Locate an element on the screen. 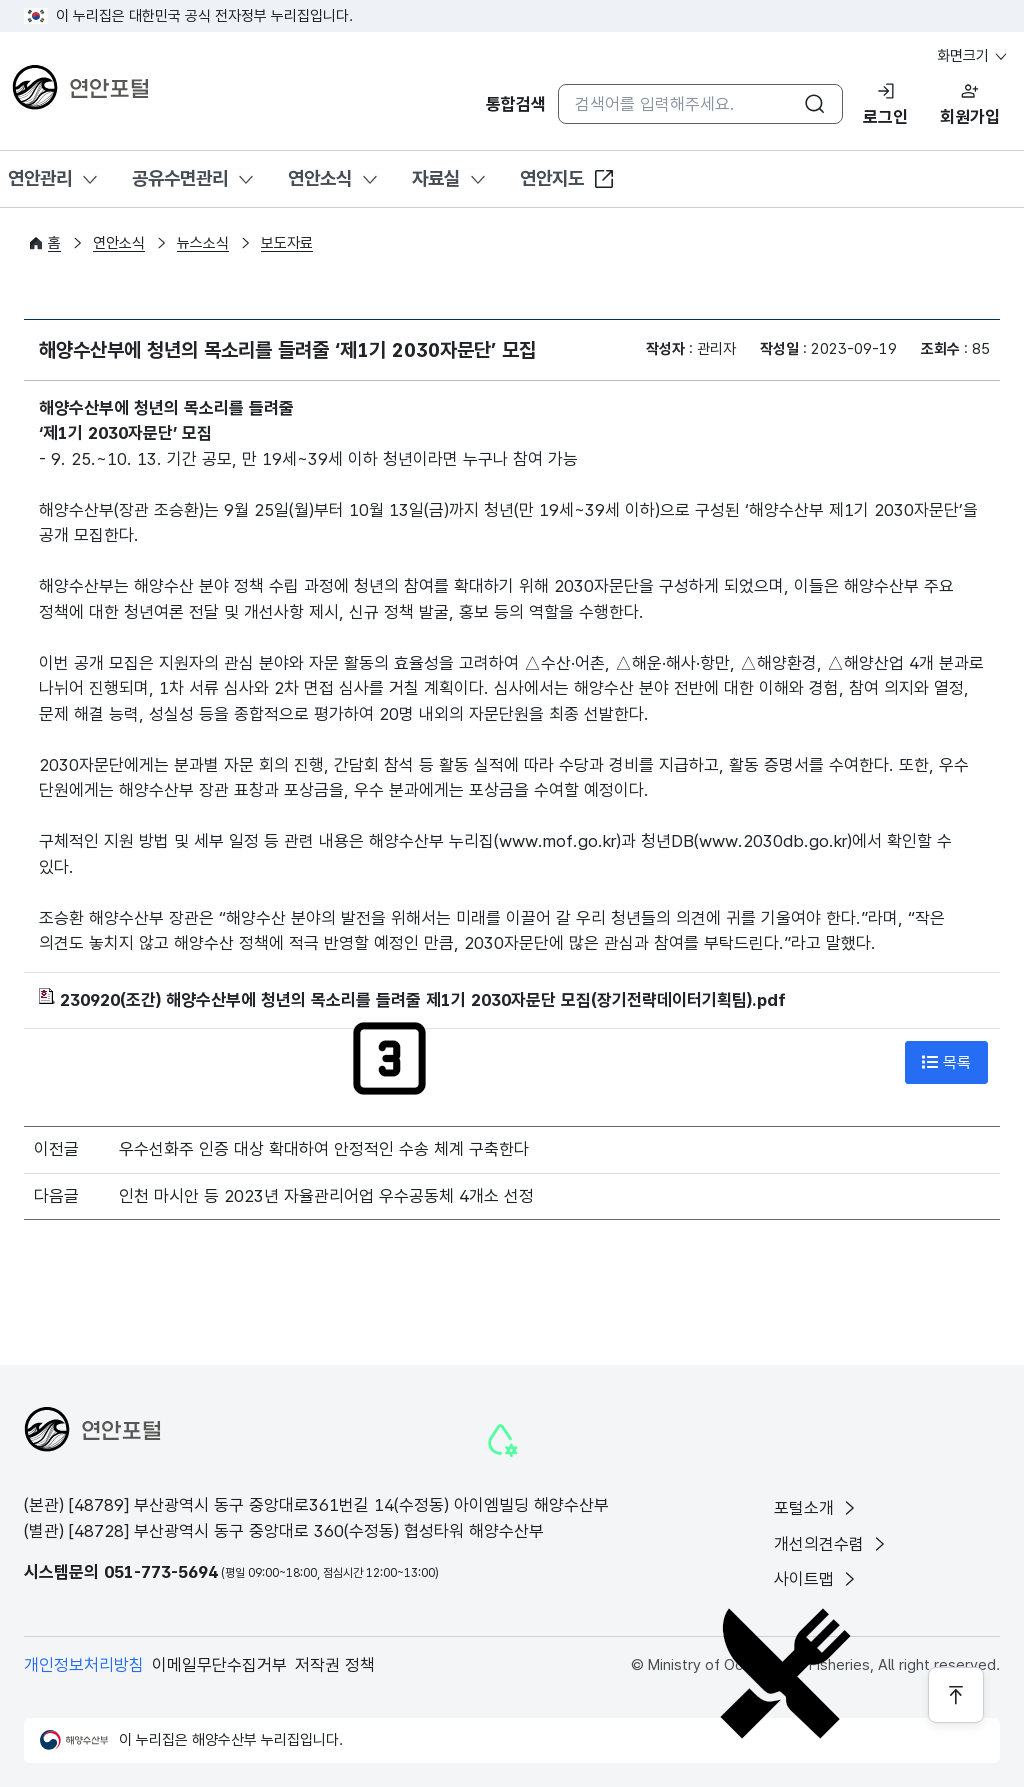 The height and width of the screenshot is (1787, 1024). find nearby restaurants or dining options is located at coordinates (785, 1673).